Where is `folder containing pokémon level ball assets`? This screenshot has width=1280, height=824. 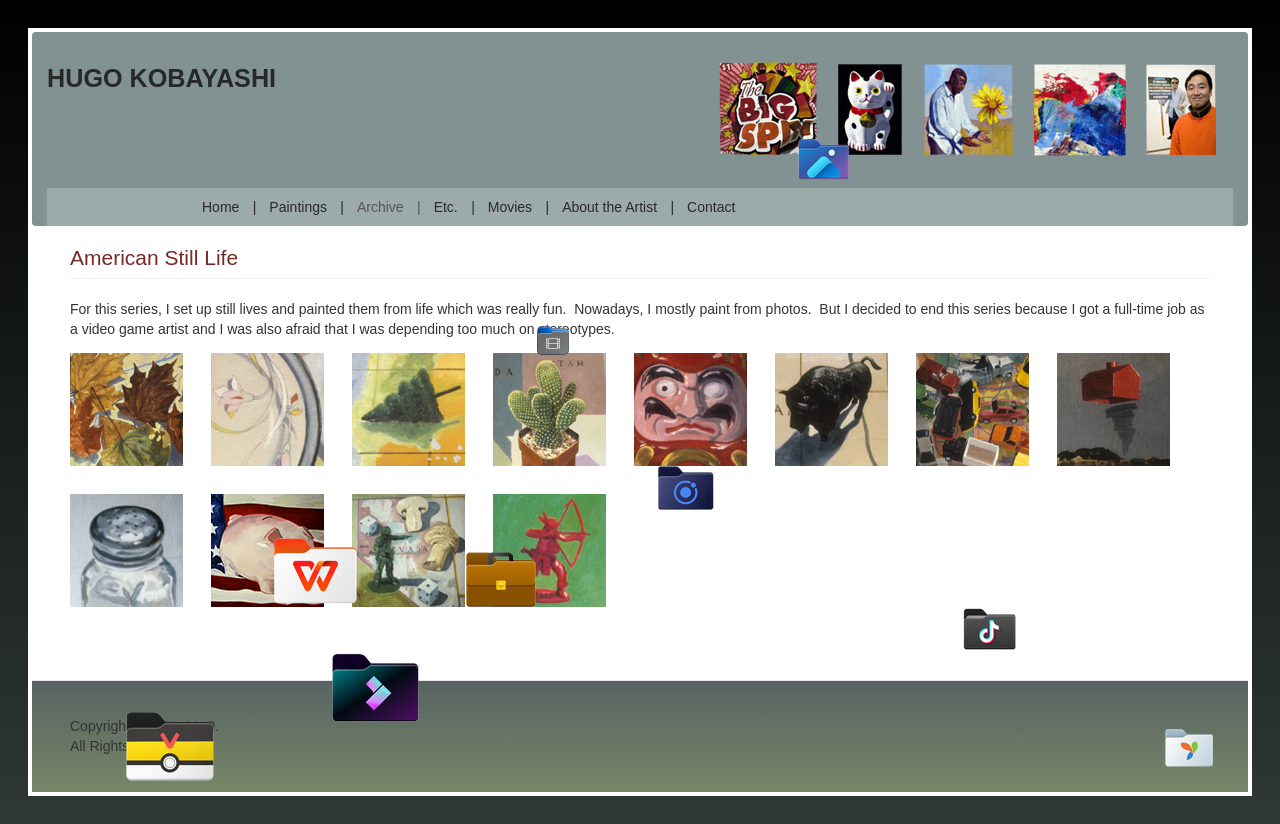 folder containing pokémon level ball assets is located at coordinates (169, 748).